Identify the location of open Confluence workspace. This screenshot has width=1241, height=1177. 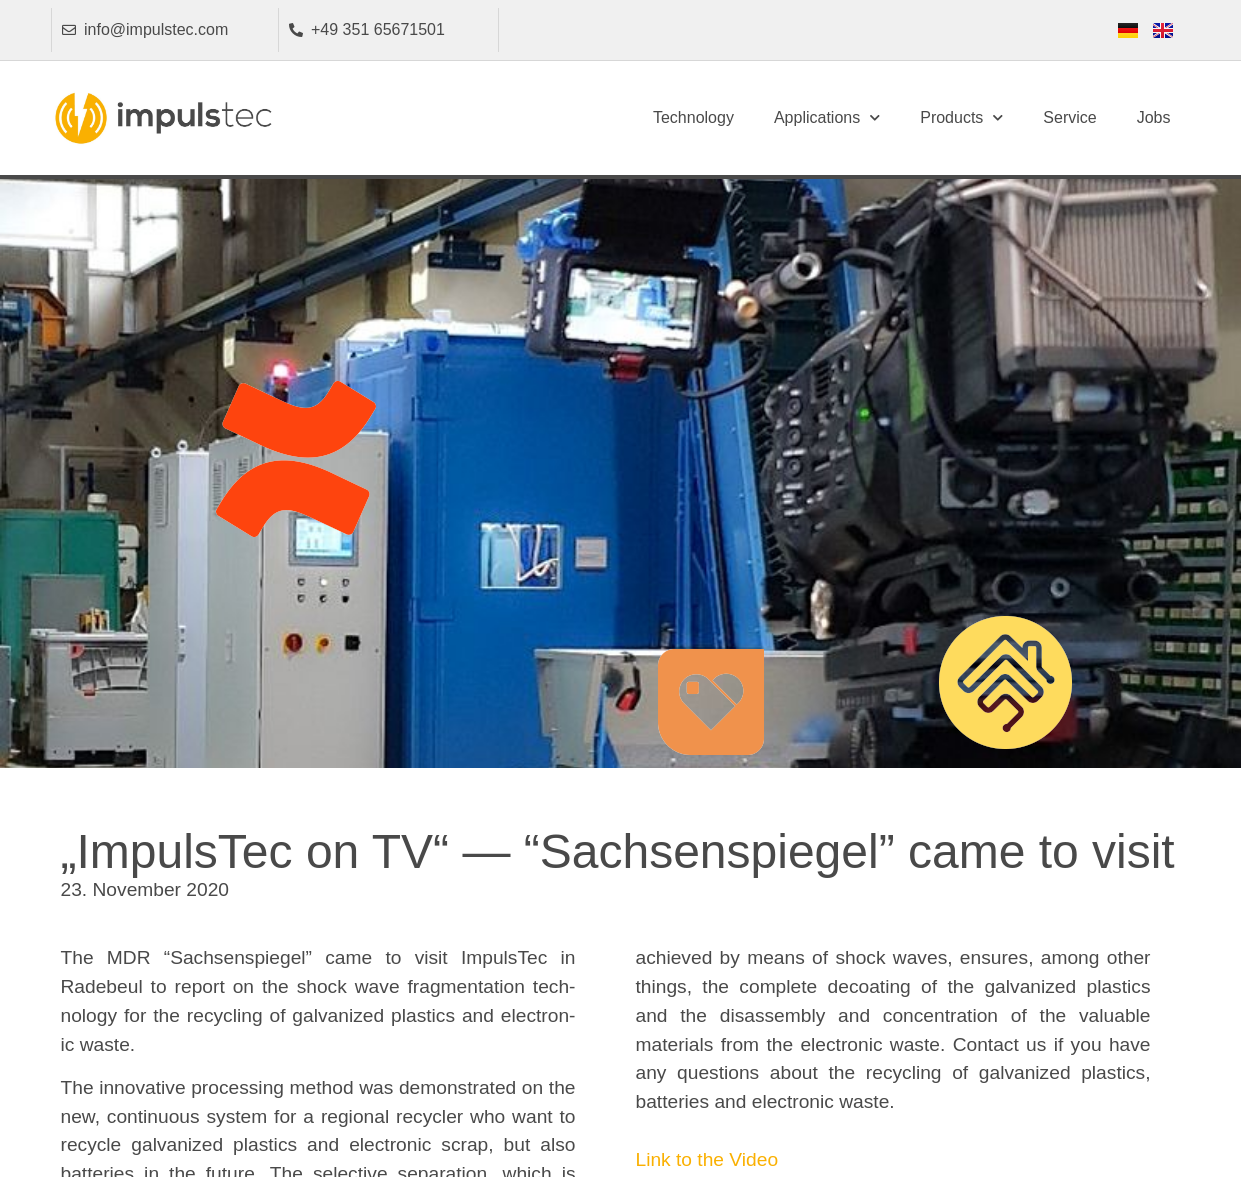
(296, 459).